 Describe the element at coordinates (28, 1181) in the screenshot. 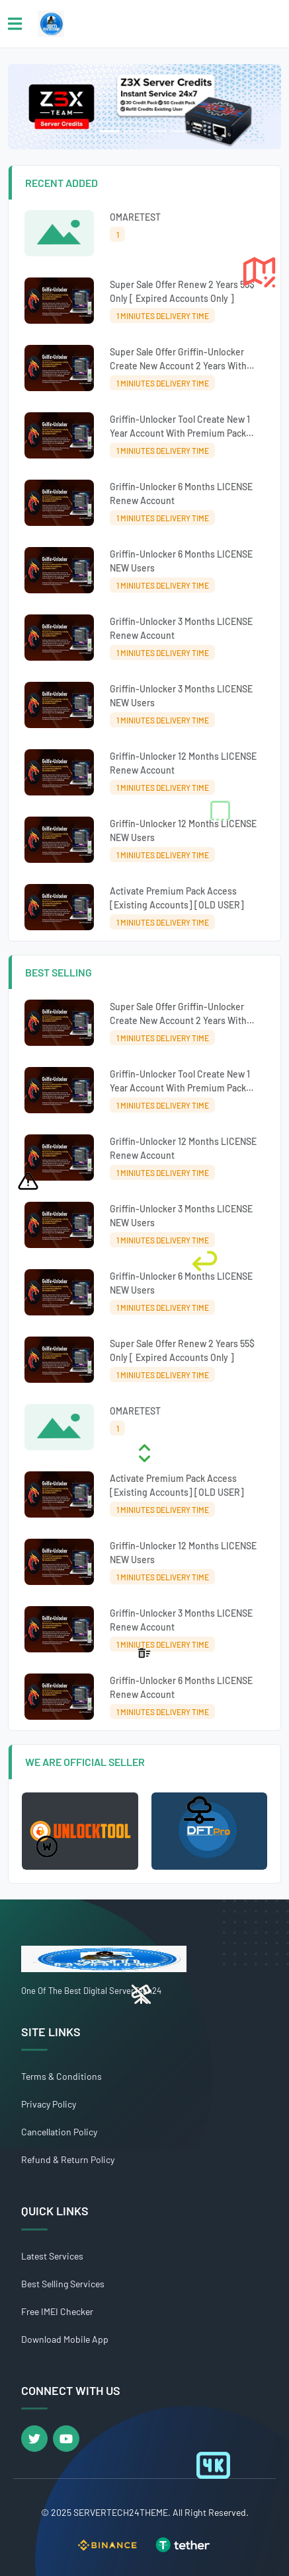

I see `warning or caution indicator` at that location.